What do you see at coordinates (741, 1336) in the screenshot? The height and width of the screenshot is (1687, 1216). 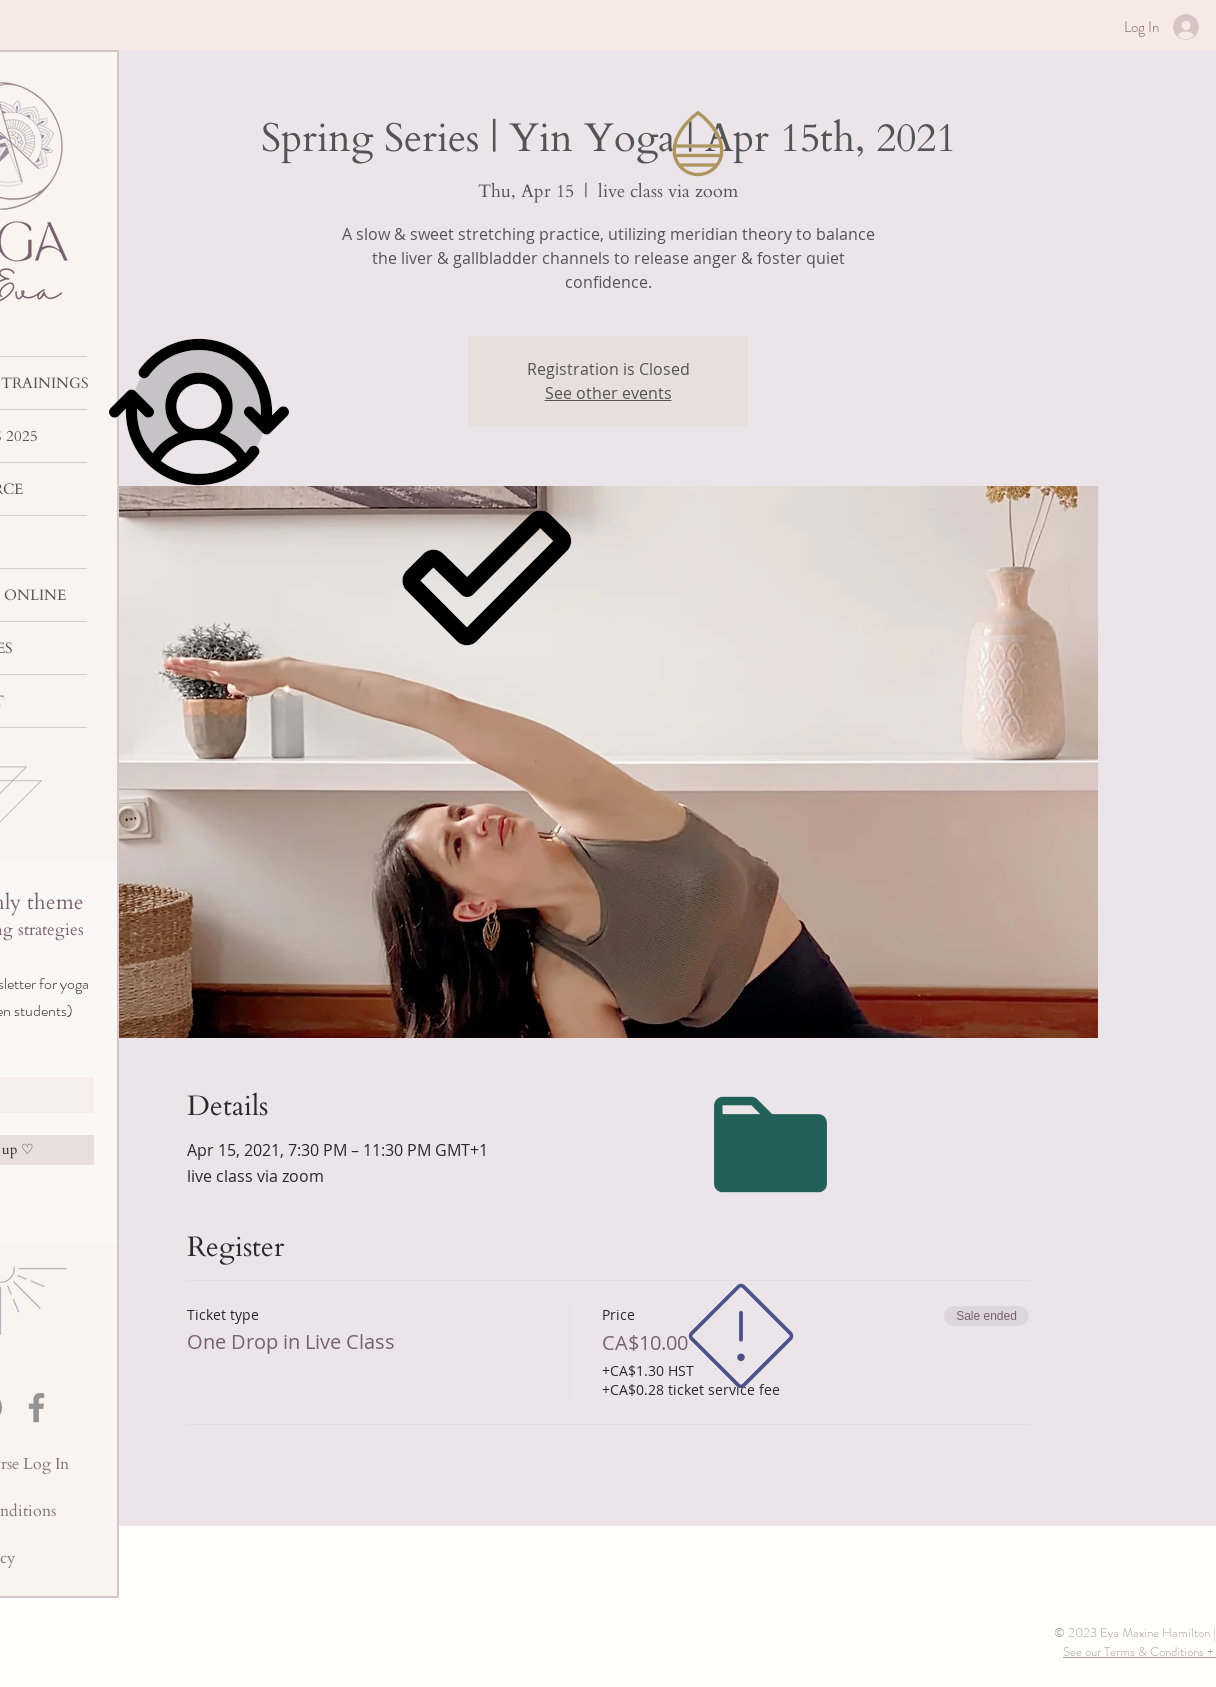 I see `indicates a warning or caution state` at bounding box center [741, 1336].